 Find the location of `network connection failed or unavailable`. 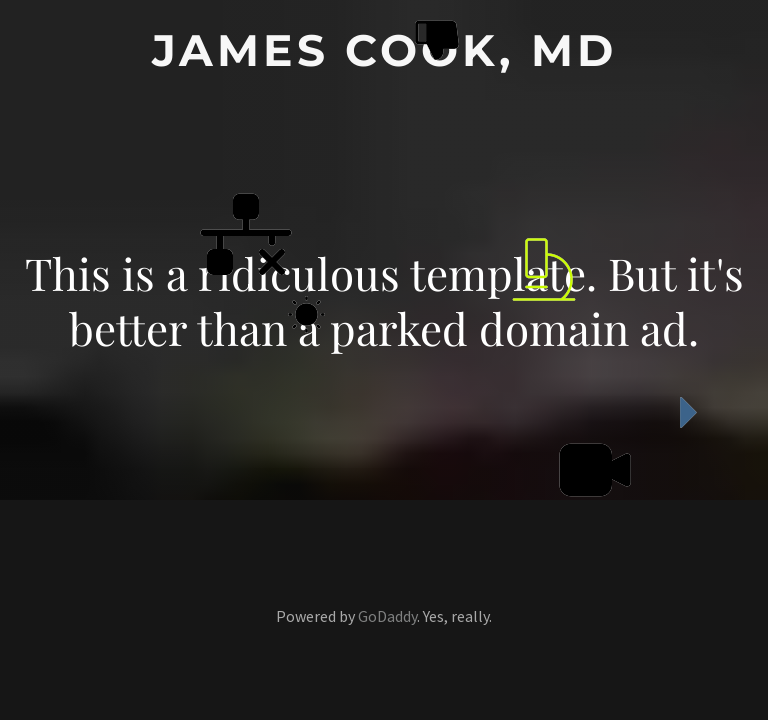

network connection failed or unavailable is located at coordinates (246, 236).